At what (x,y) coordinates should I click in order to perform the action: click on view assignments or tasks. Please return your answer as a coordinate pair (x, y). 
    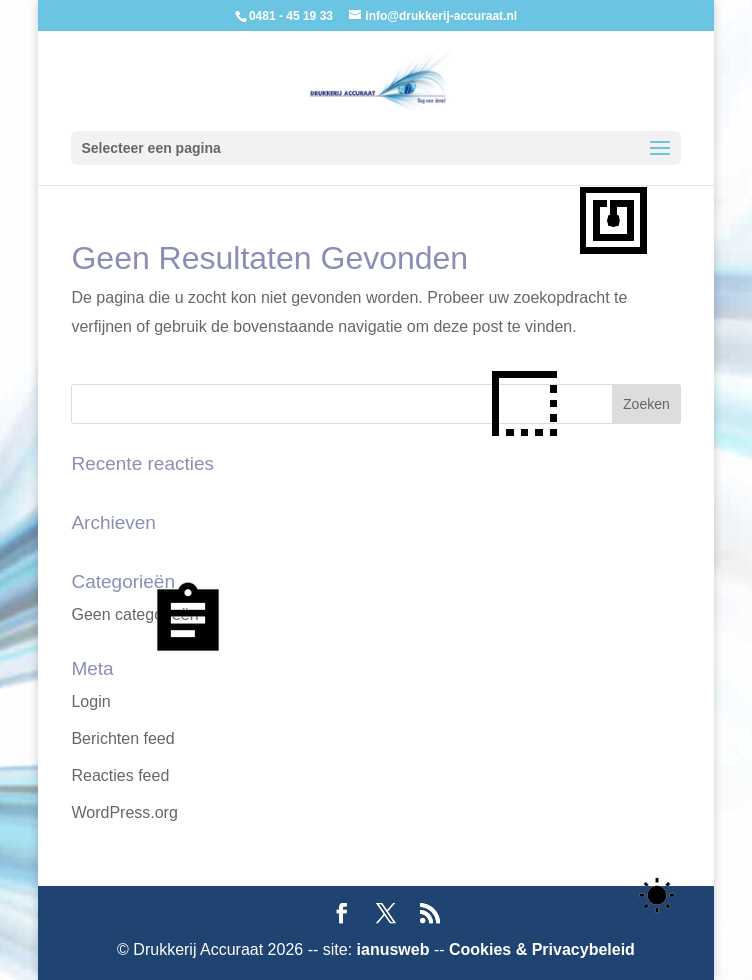
    Looking at the image, I should click on (188, 620).